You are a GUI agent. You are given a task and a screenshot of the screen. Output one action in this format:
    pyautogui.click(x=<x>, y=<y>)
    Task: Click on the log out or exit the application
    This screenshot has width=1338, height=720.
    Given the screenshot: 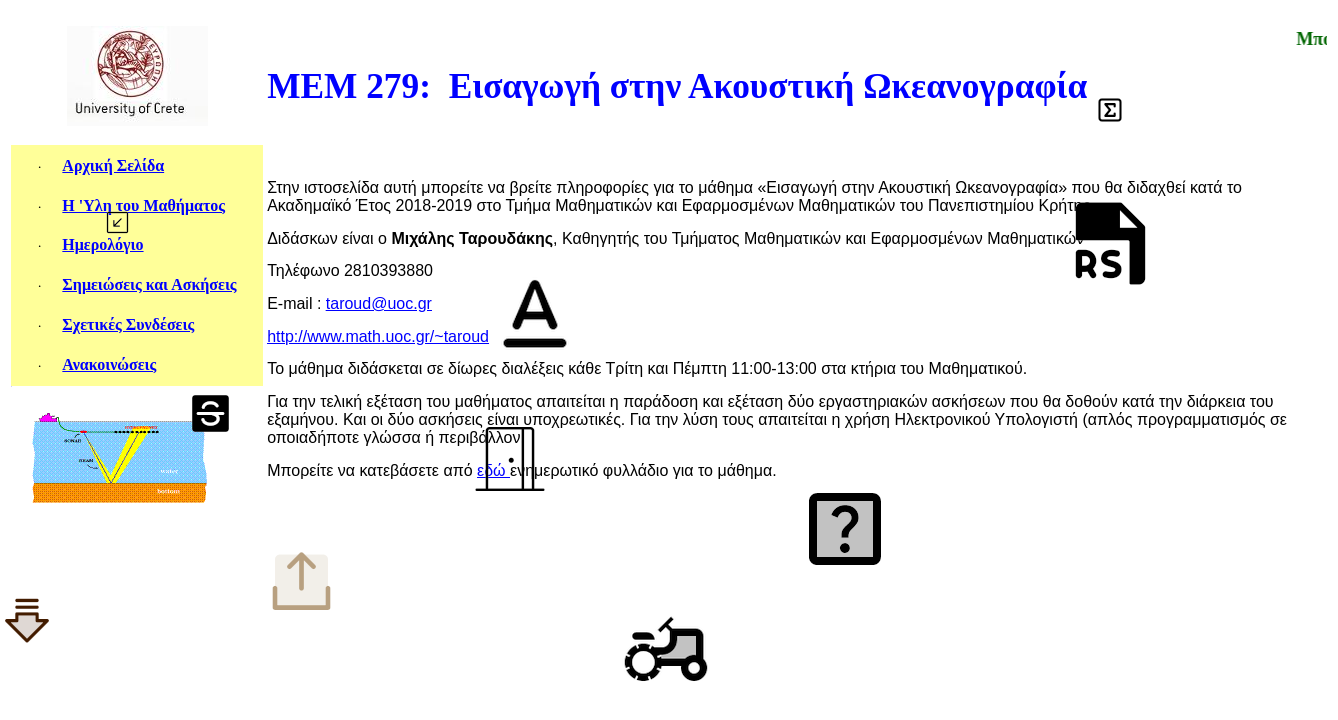 What is the action you would take?
    pyautogui.click(x=510, y=459)
    